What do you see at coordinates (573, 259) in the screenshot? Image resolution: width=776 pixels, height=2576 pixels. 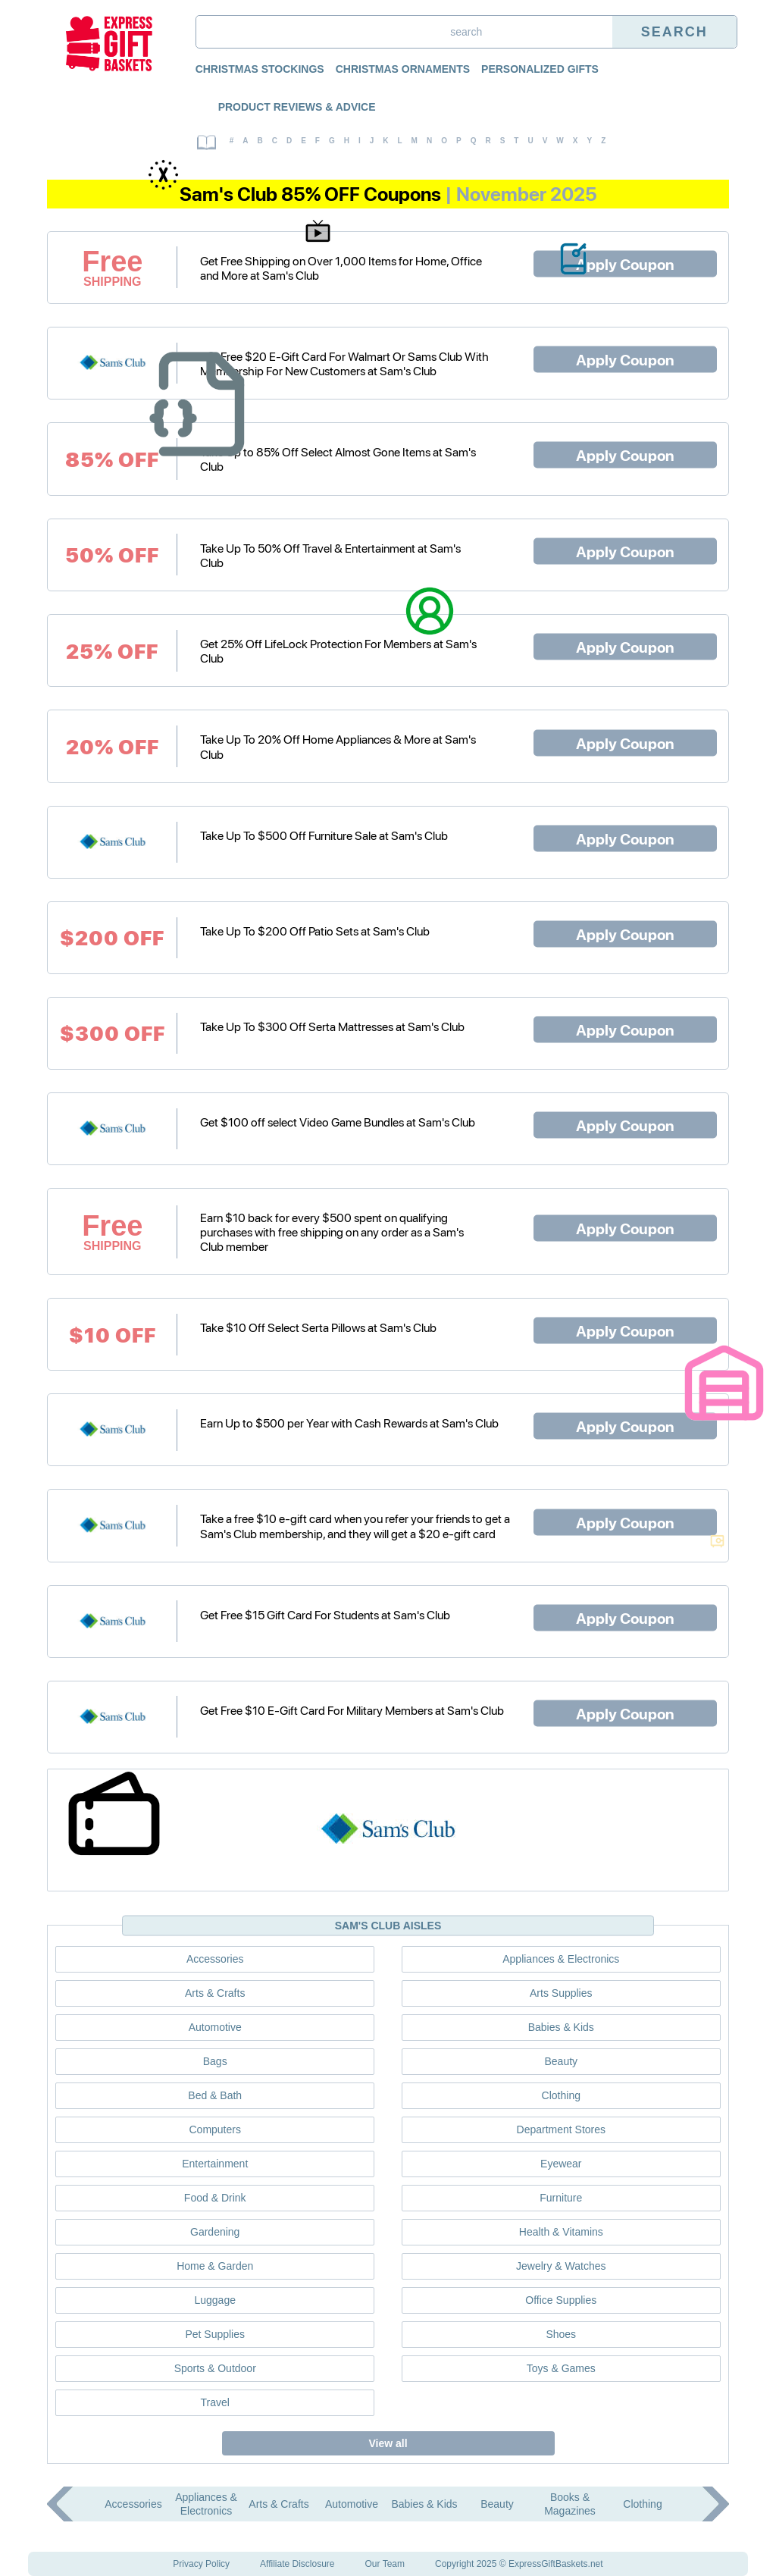 I see `access encrypted or password-protected documents` at bounding box center [573, 259].